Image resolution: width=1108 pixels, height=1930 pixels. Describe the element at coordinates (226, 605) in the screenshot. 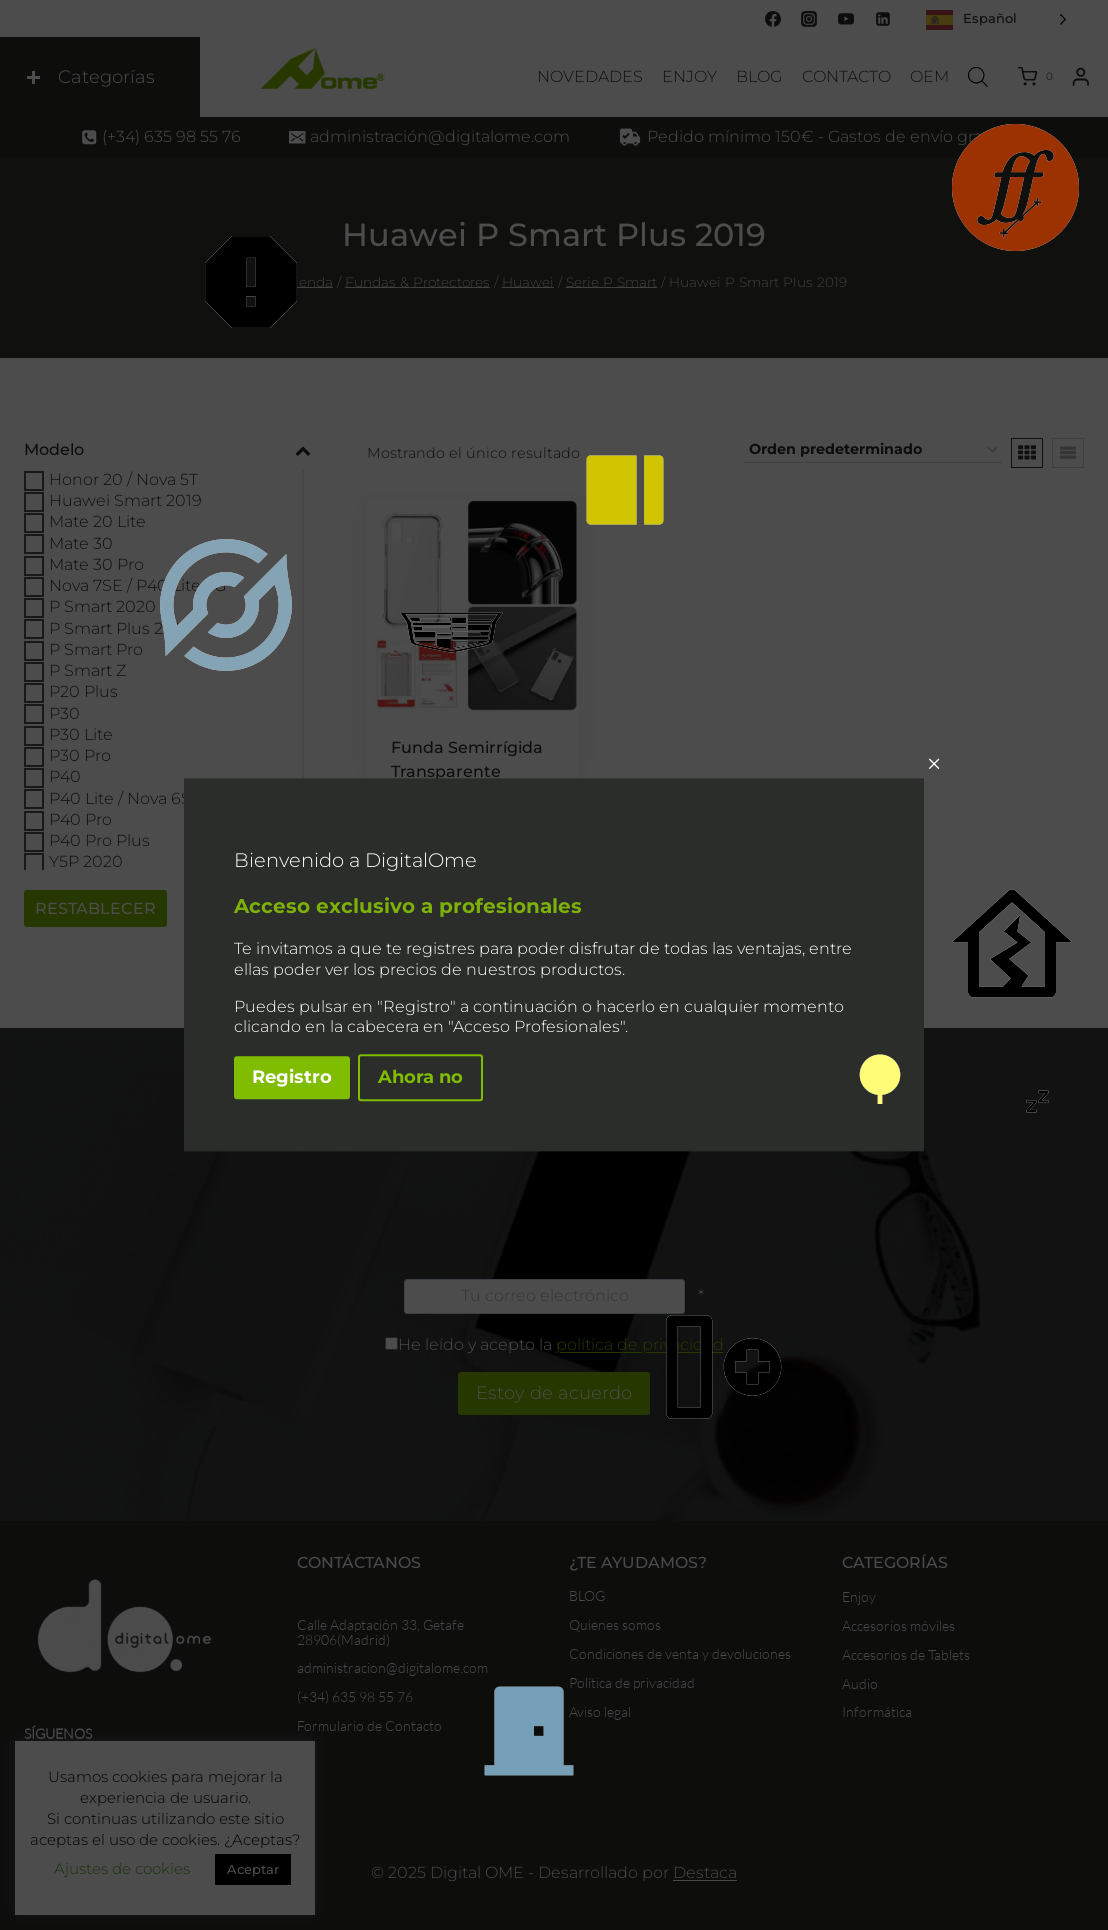

I see `launch honor of kings game` at that location.